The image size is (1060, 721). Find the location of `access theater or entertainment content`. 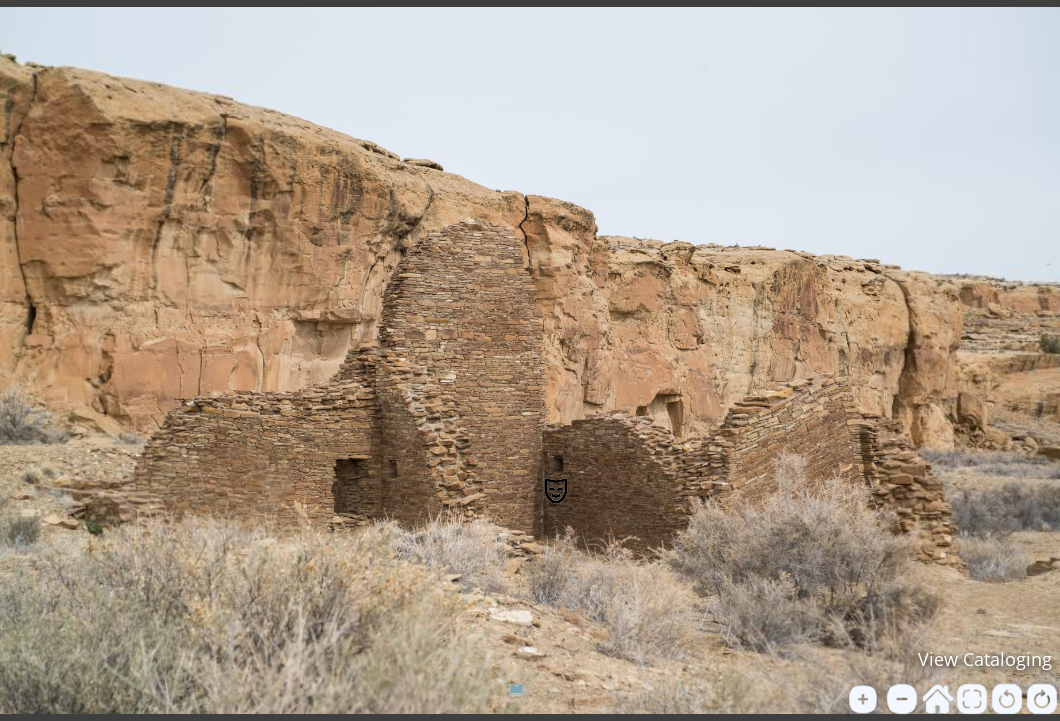

access theater or entertainment content is located at coordinates (556, 490).